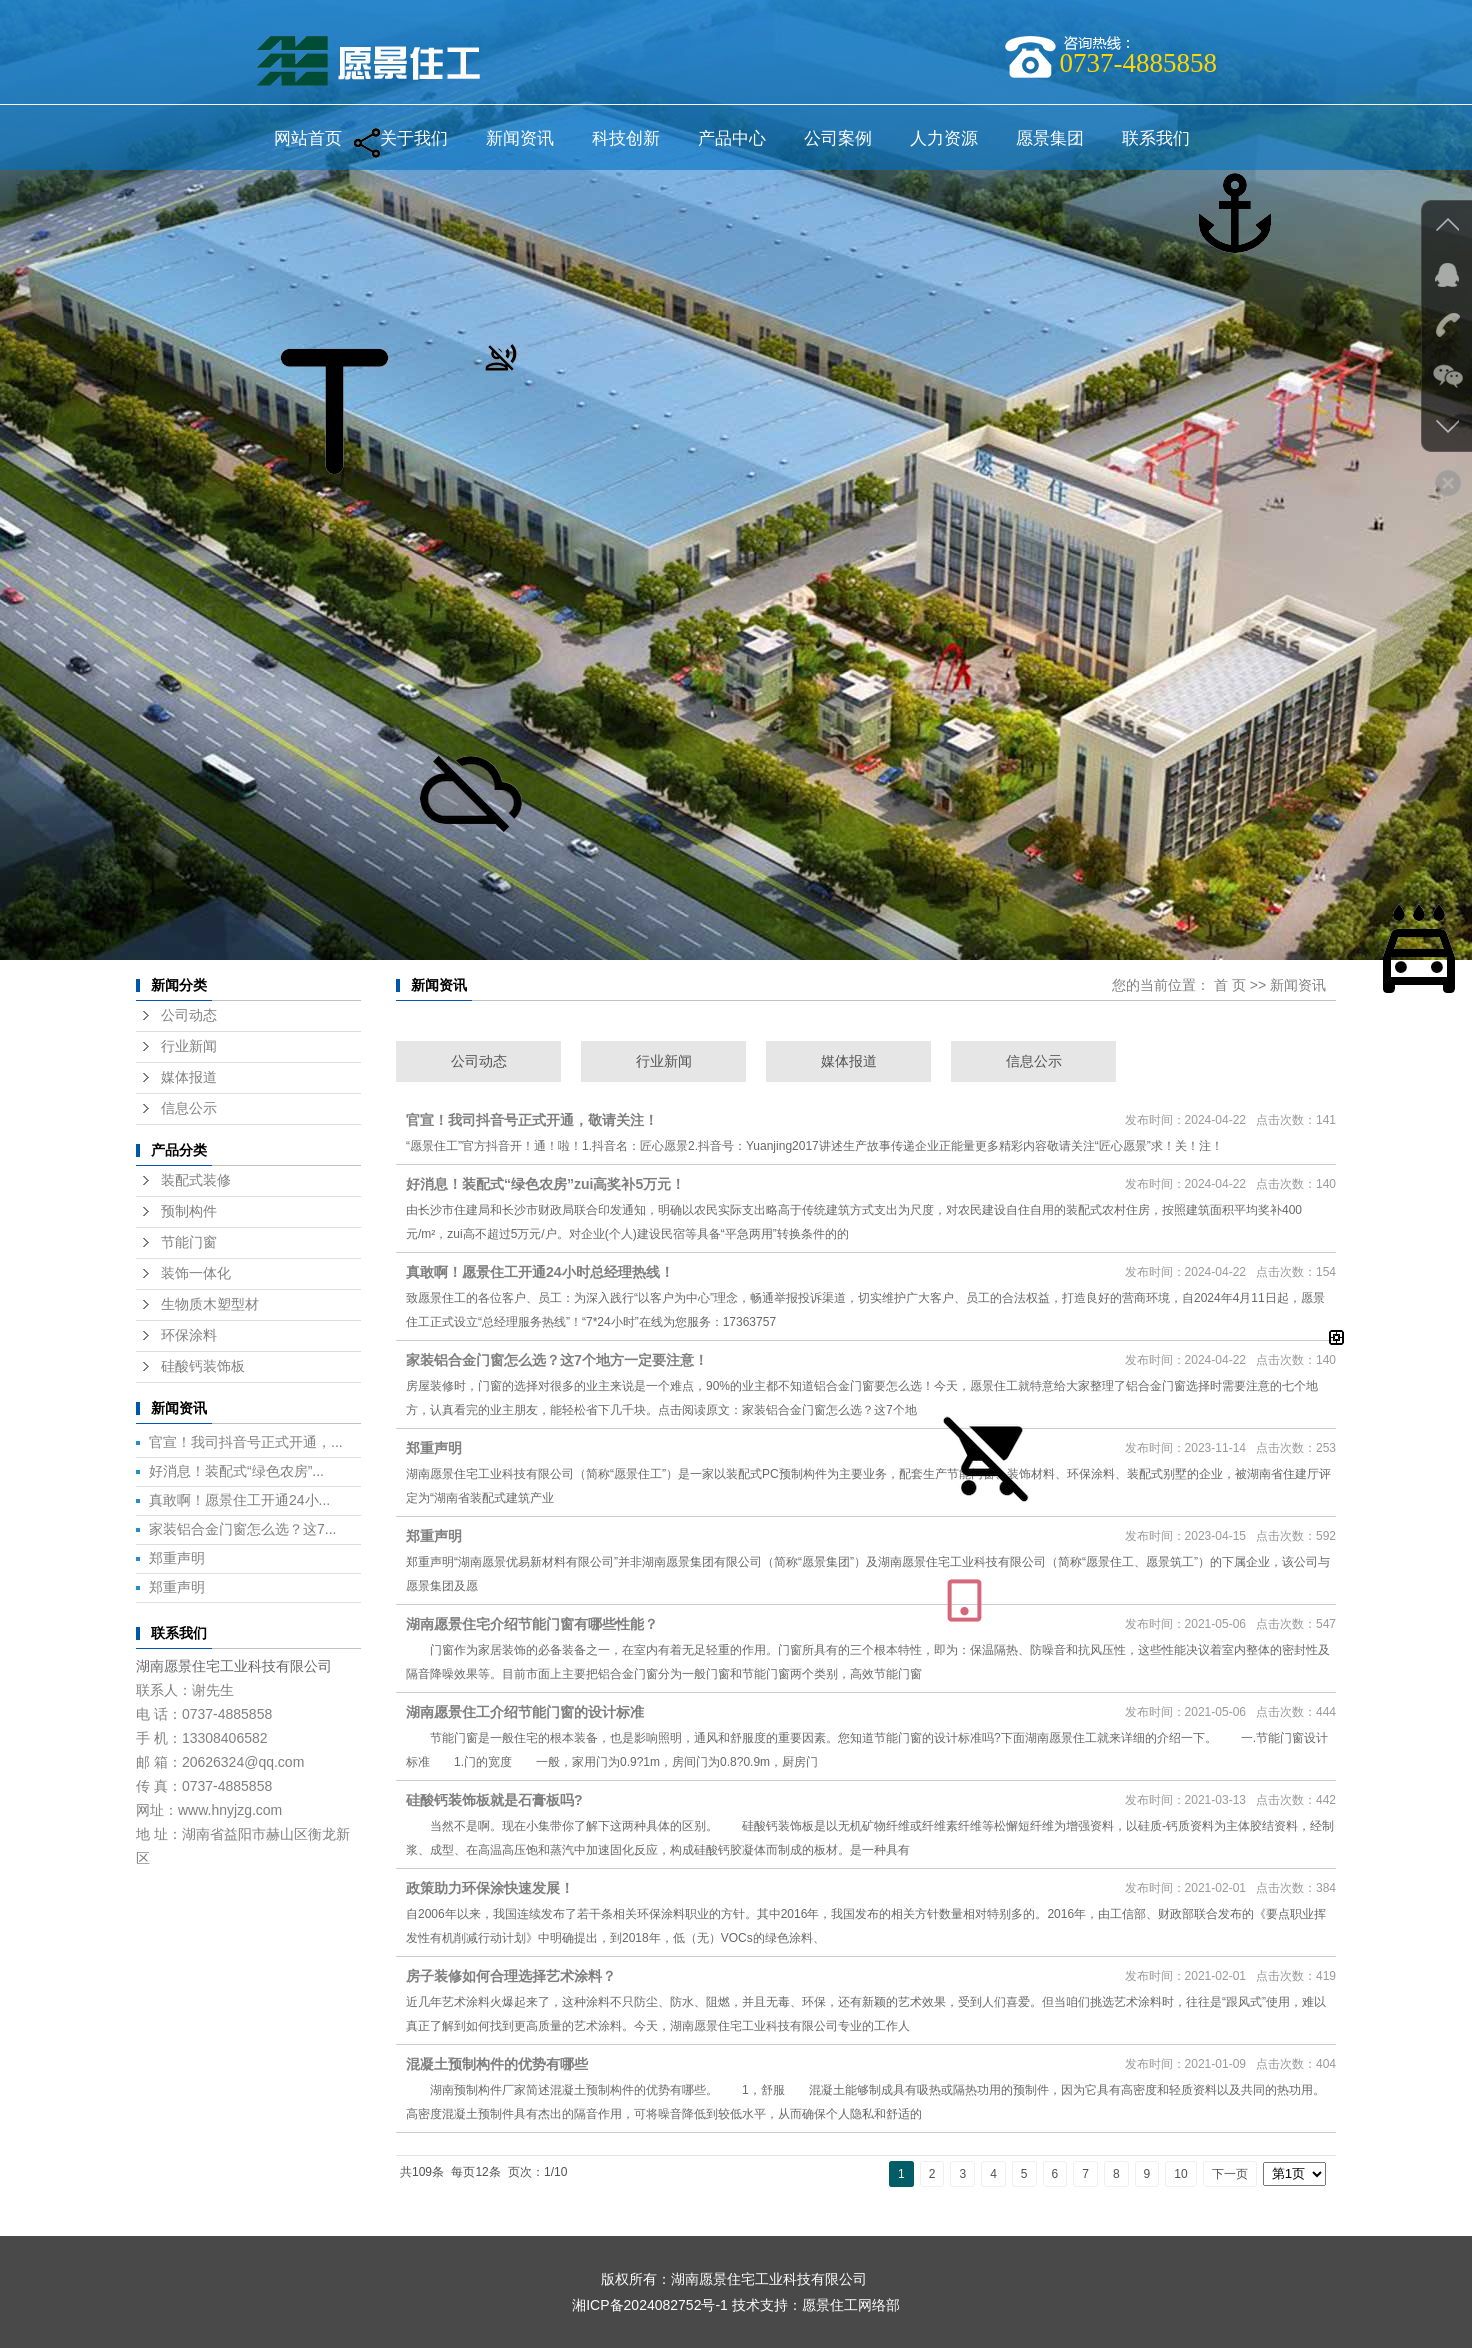  I want to click on mute voice narration or screen reader, so click(501, 358).